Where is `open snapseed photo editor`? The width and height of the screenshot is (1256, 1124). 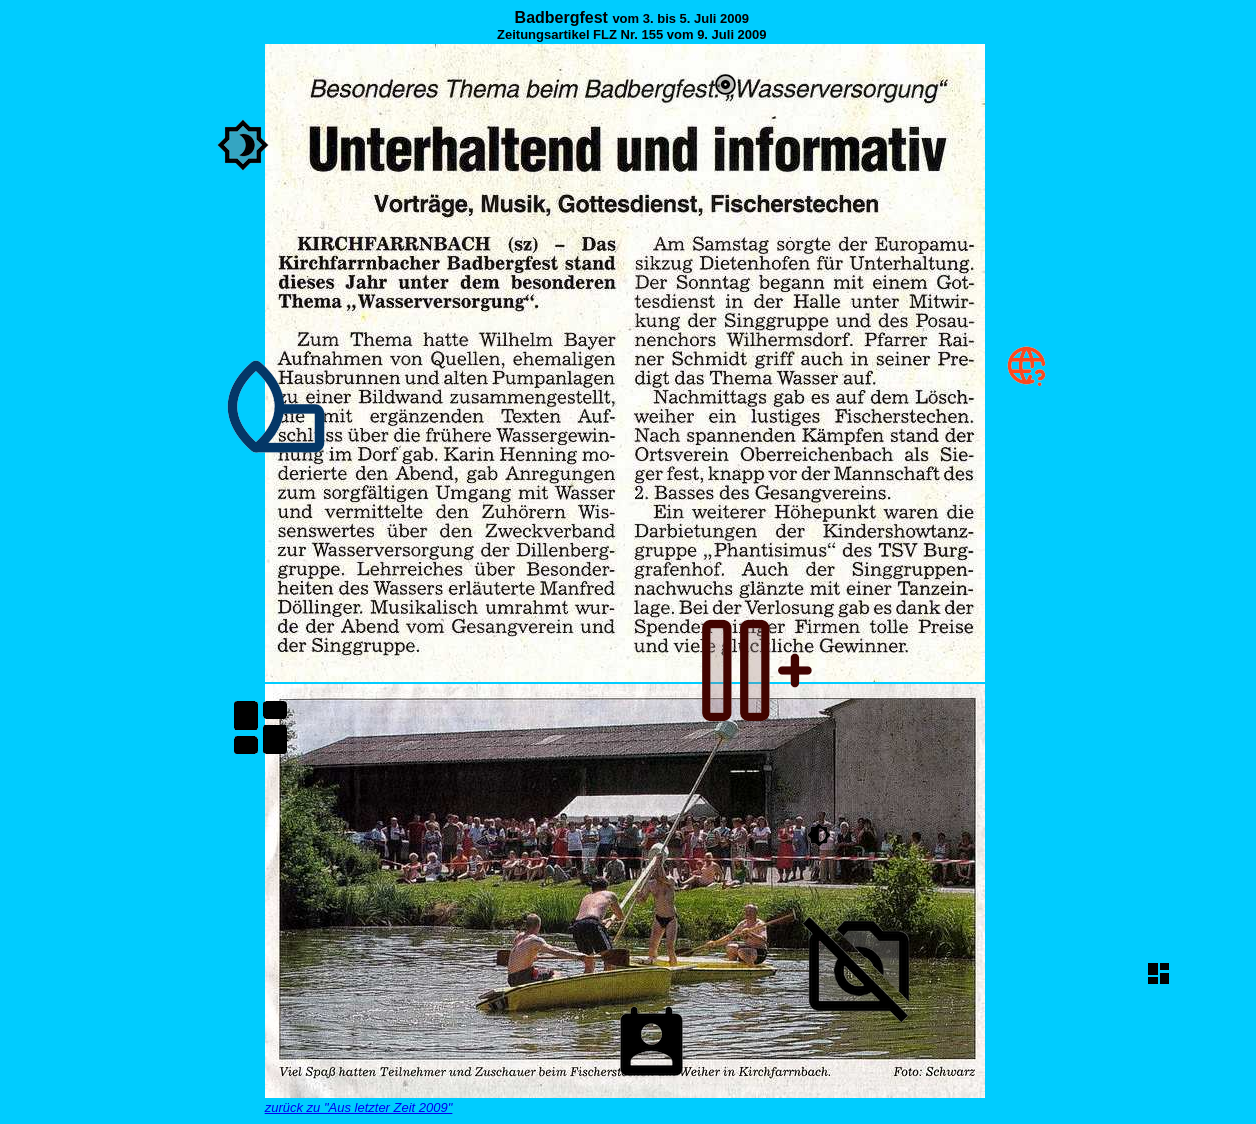
open snapseed photo editor is located at coordinates (276, 409).